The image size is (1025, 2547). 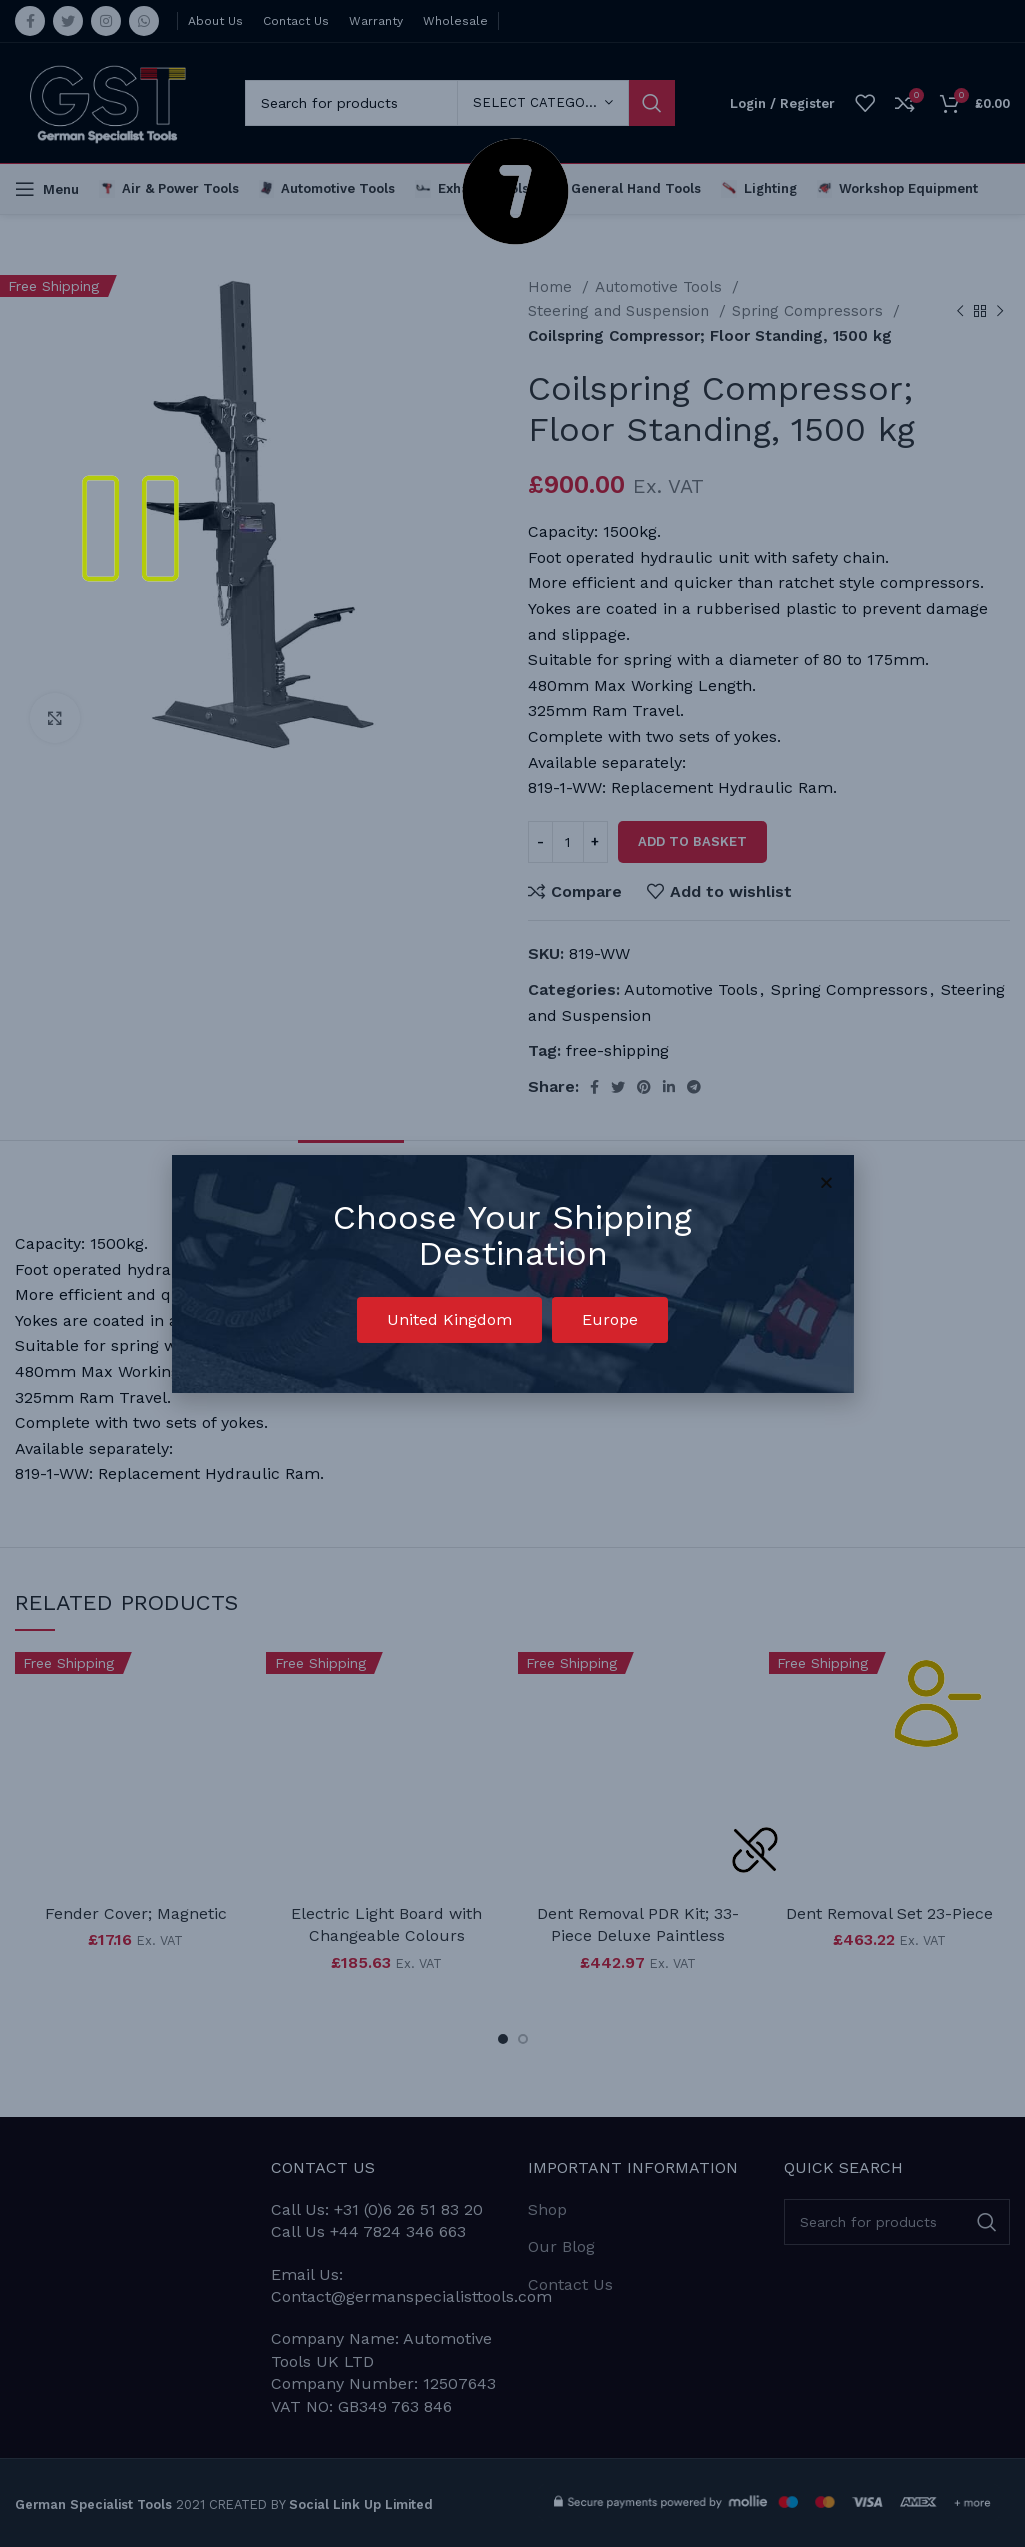 What do you see at coordinates (933, 1703) in the screenshot?
I see `remove a user or contact` at bounding box center [933, 1703].